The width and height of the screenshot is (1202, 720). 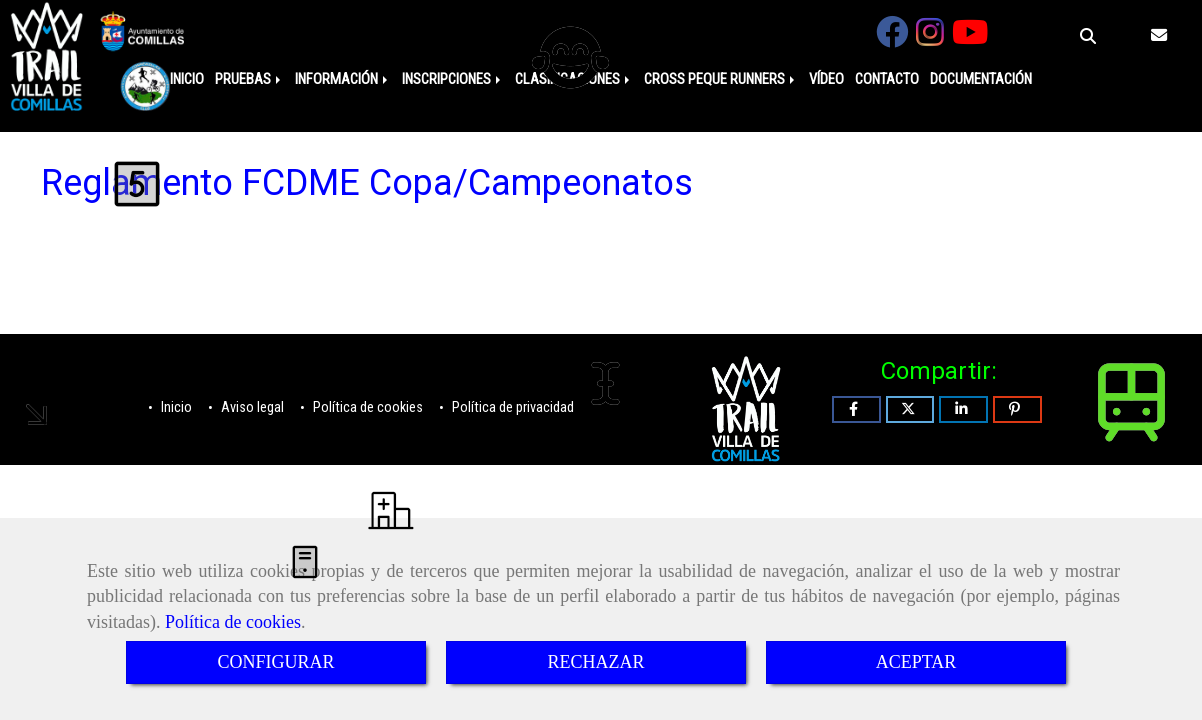 I want to click on access server or desktop computer settings, so click(x=305, y=562).